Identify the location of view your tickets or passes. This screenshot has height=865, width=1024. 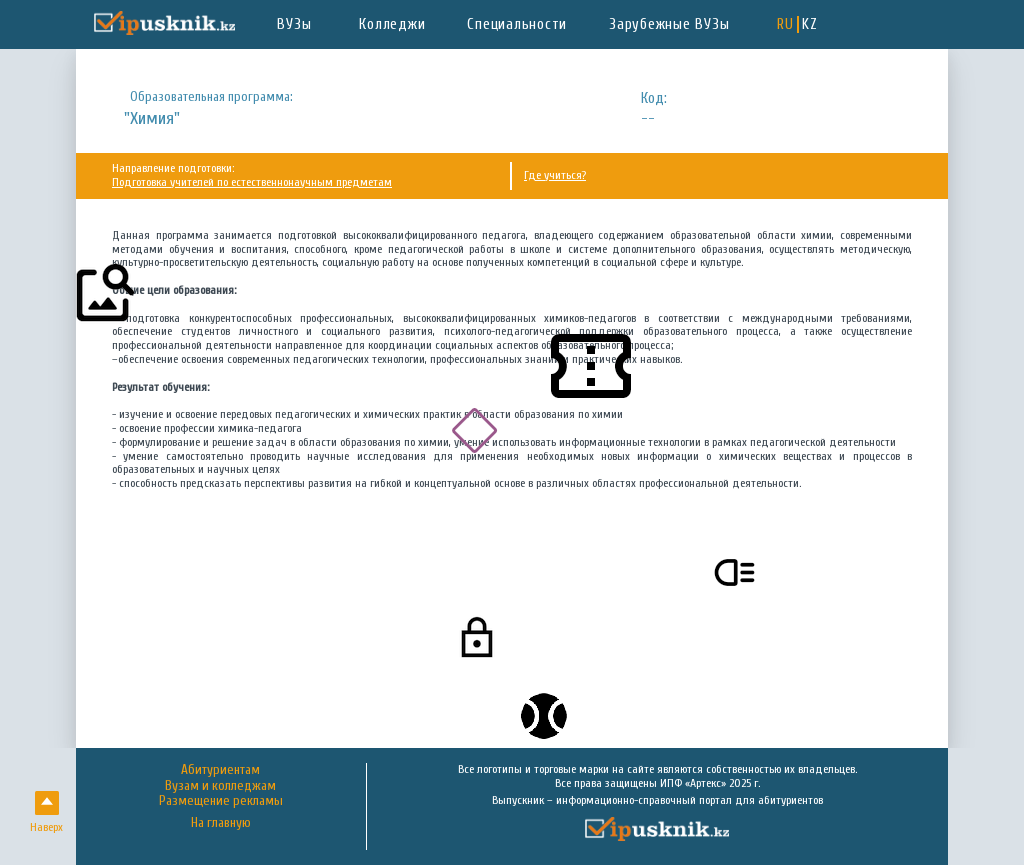
(591, 366).